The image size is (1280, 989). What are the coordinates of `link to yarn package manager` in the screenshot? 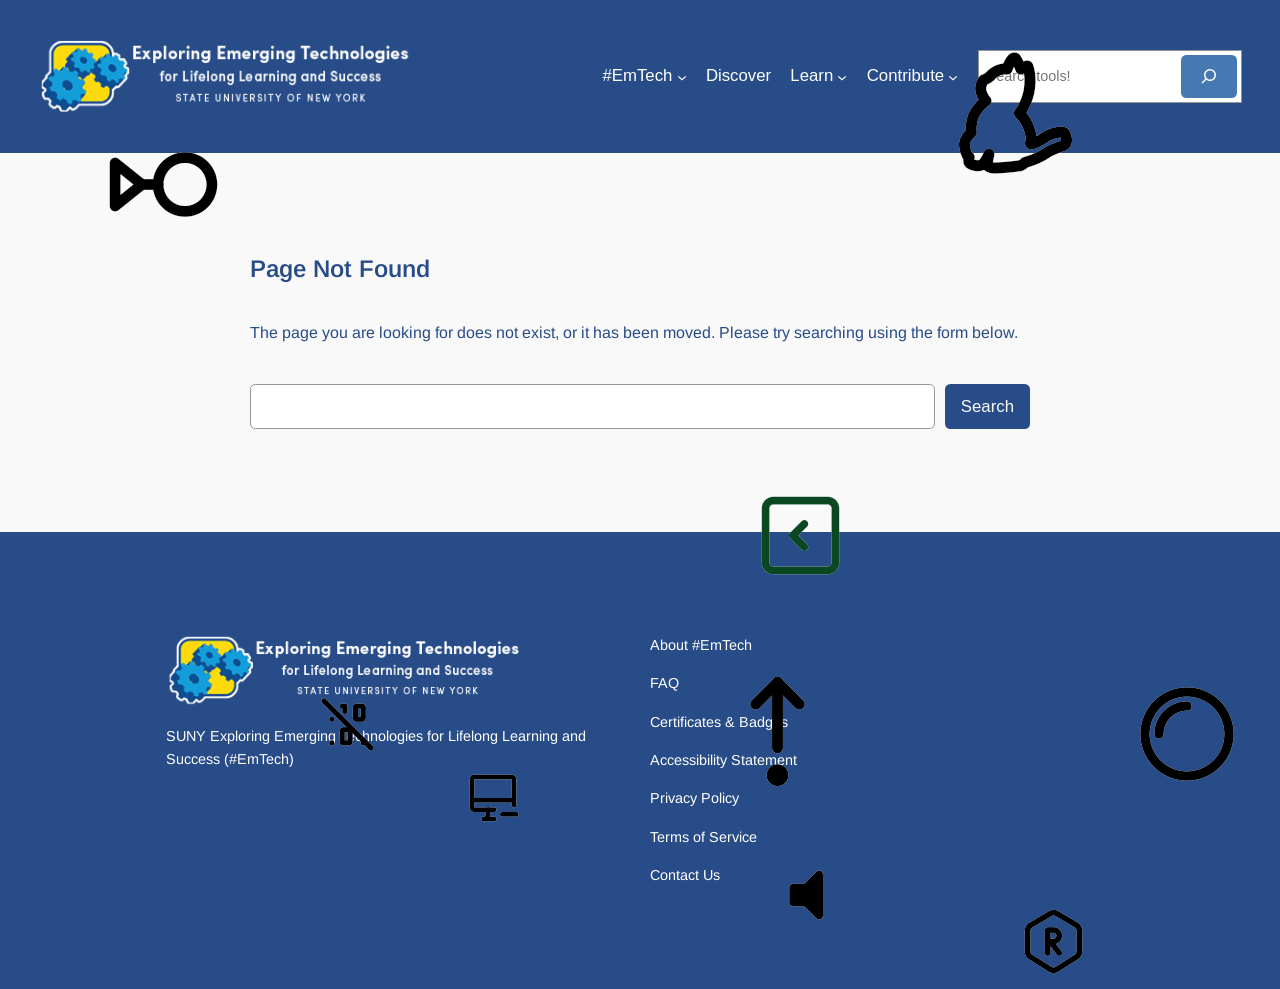 It's located at (1014, 113).